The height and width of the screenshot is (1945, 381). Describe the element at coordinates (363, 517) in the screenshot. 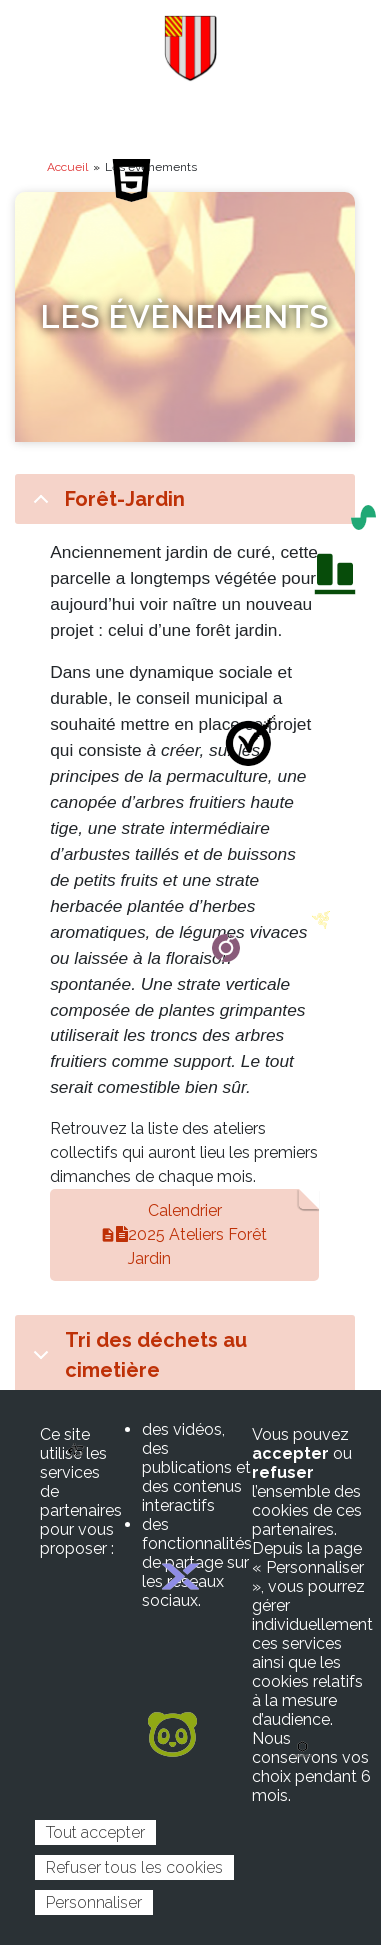

I see `open the suno ai music app` at that location.